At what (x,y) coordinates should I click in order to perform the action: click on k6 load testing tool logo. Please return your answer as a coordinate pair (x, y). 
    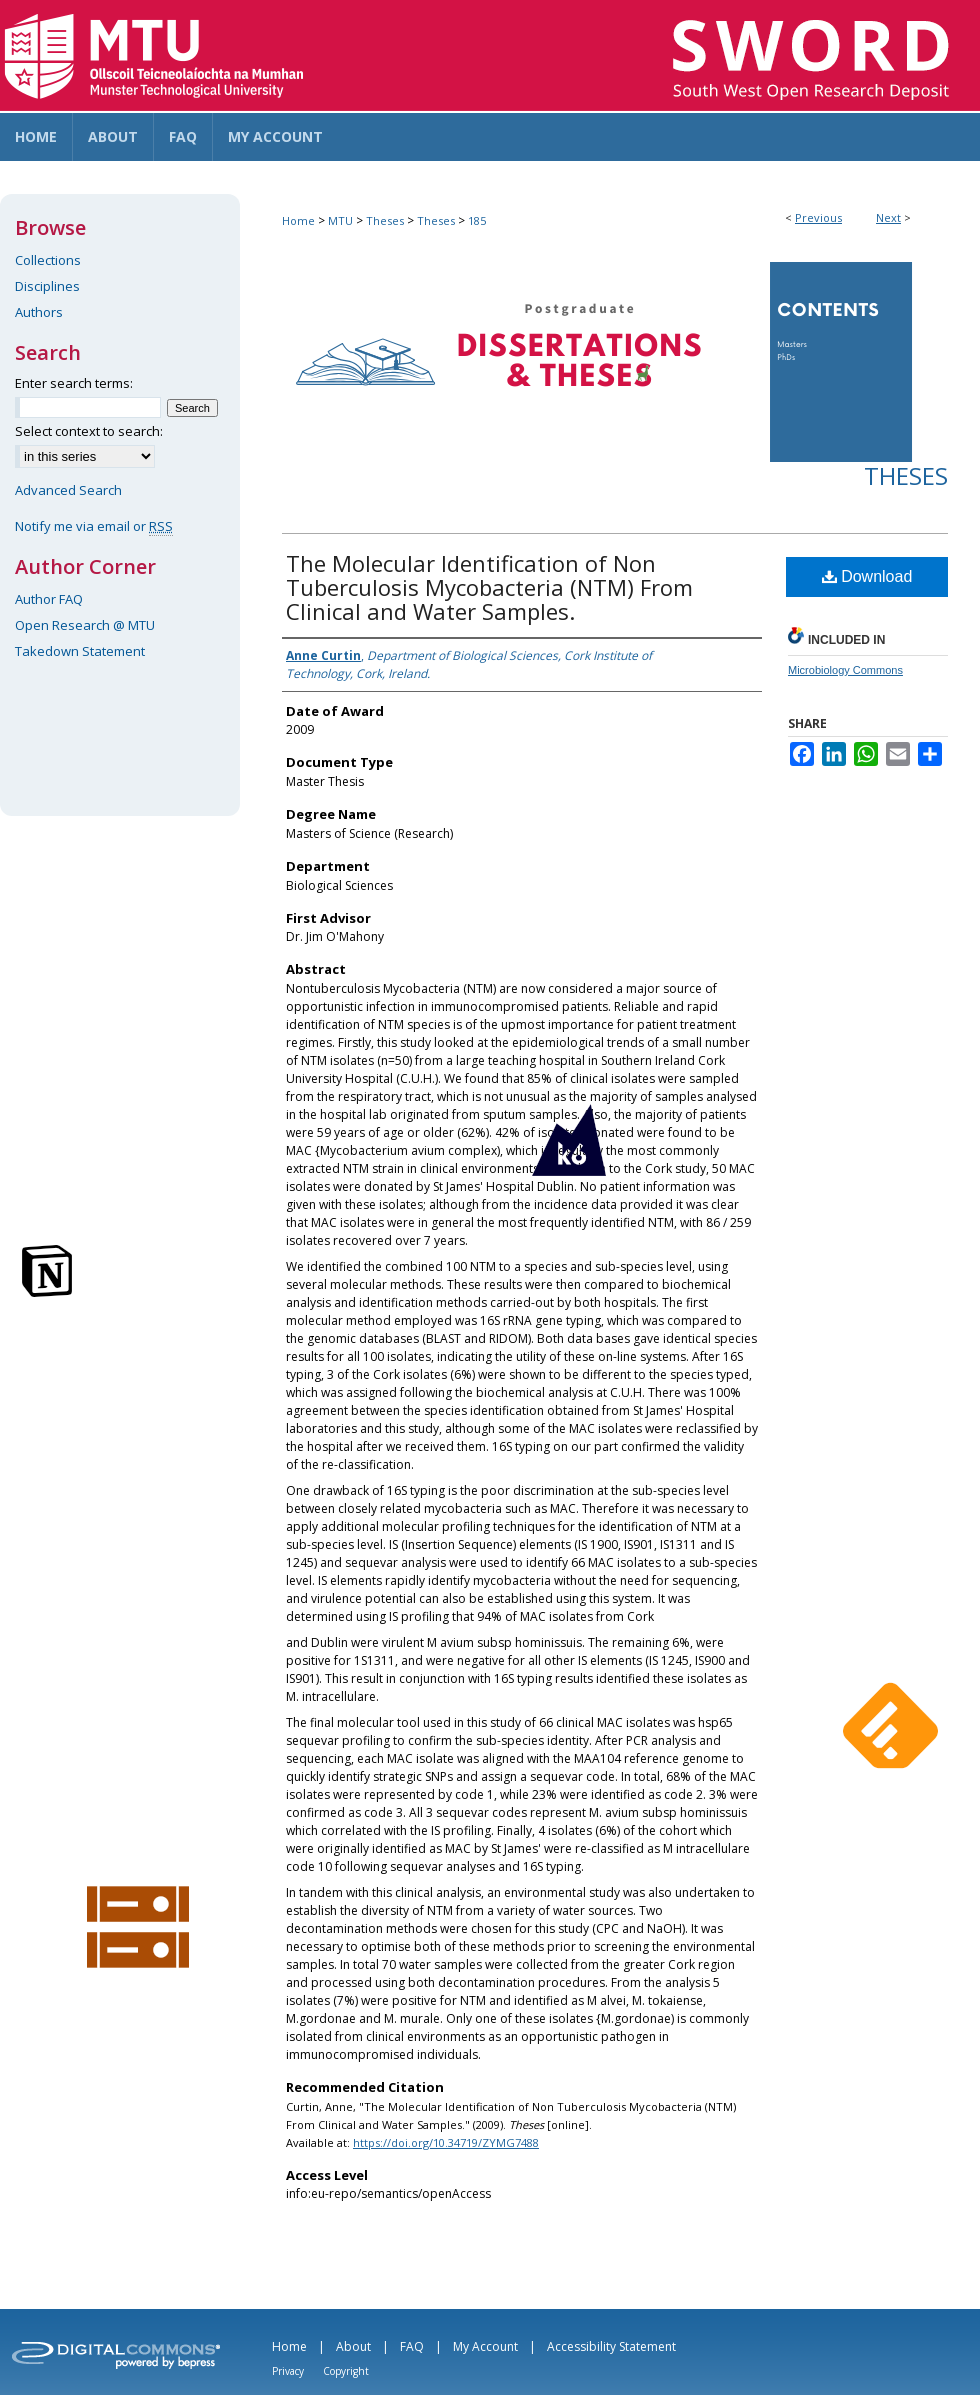
    Looking at the image, I should click on (569, 1140).